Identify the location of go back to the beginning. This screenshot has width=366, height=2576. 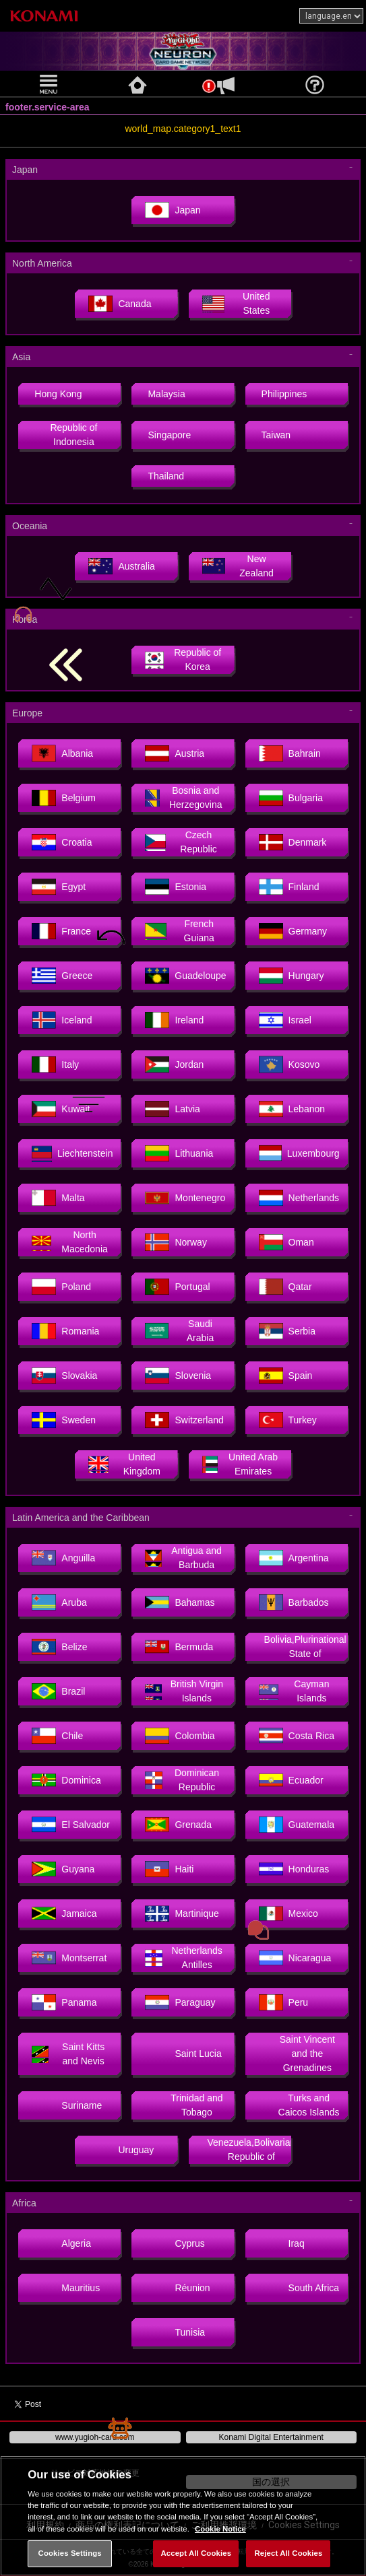
(67, 665).